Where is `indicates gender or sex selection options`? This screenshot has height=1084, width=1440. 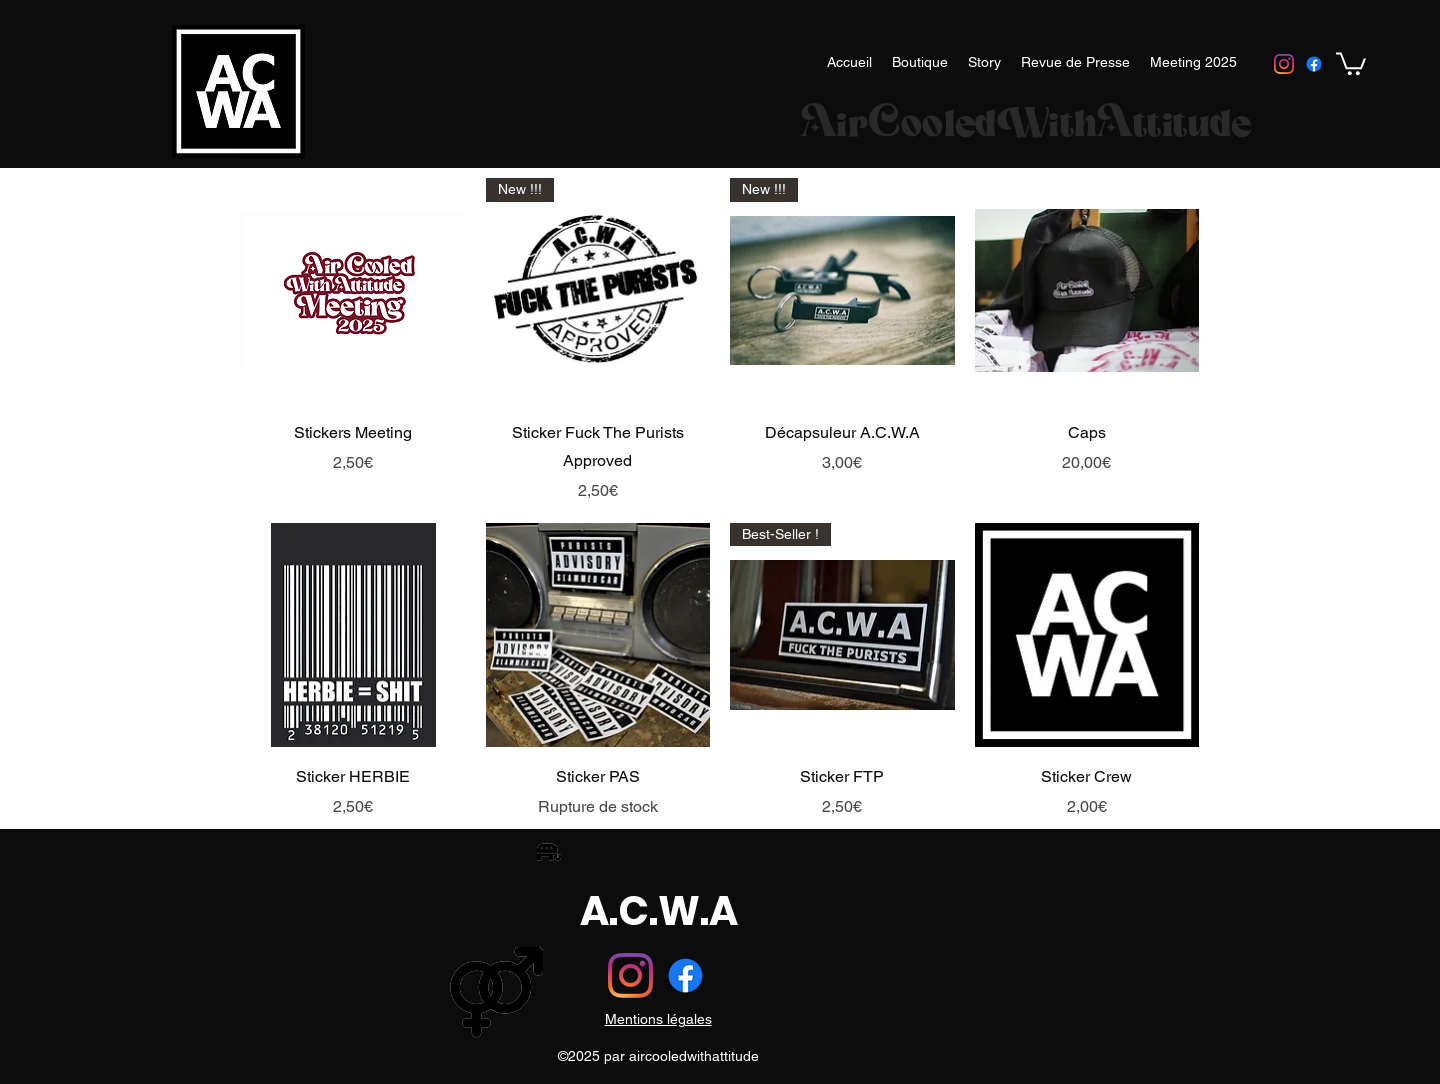 indicates gender or sex selection options is located at coordinates (495, 994).